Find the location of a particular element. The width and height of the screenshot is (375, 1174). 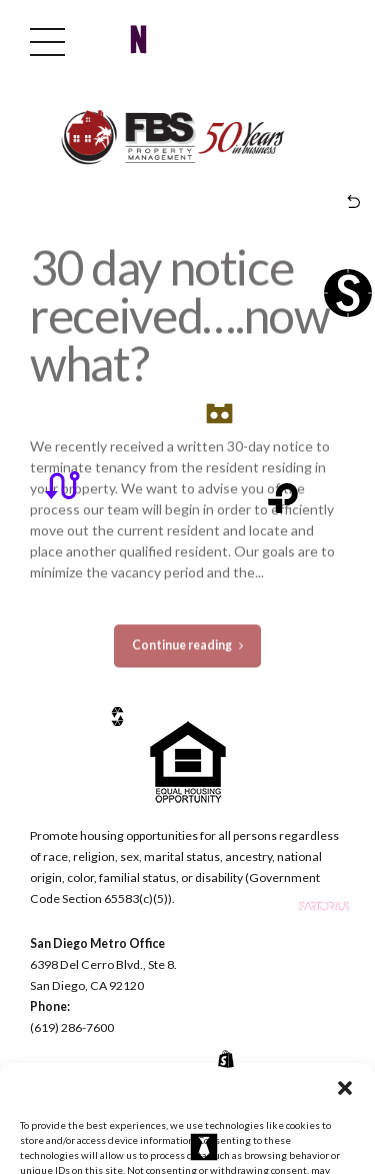

visit Stryker Corporation website is located at coordinates (348, 293).